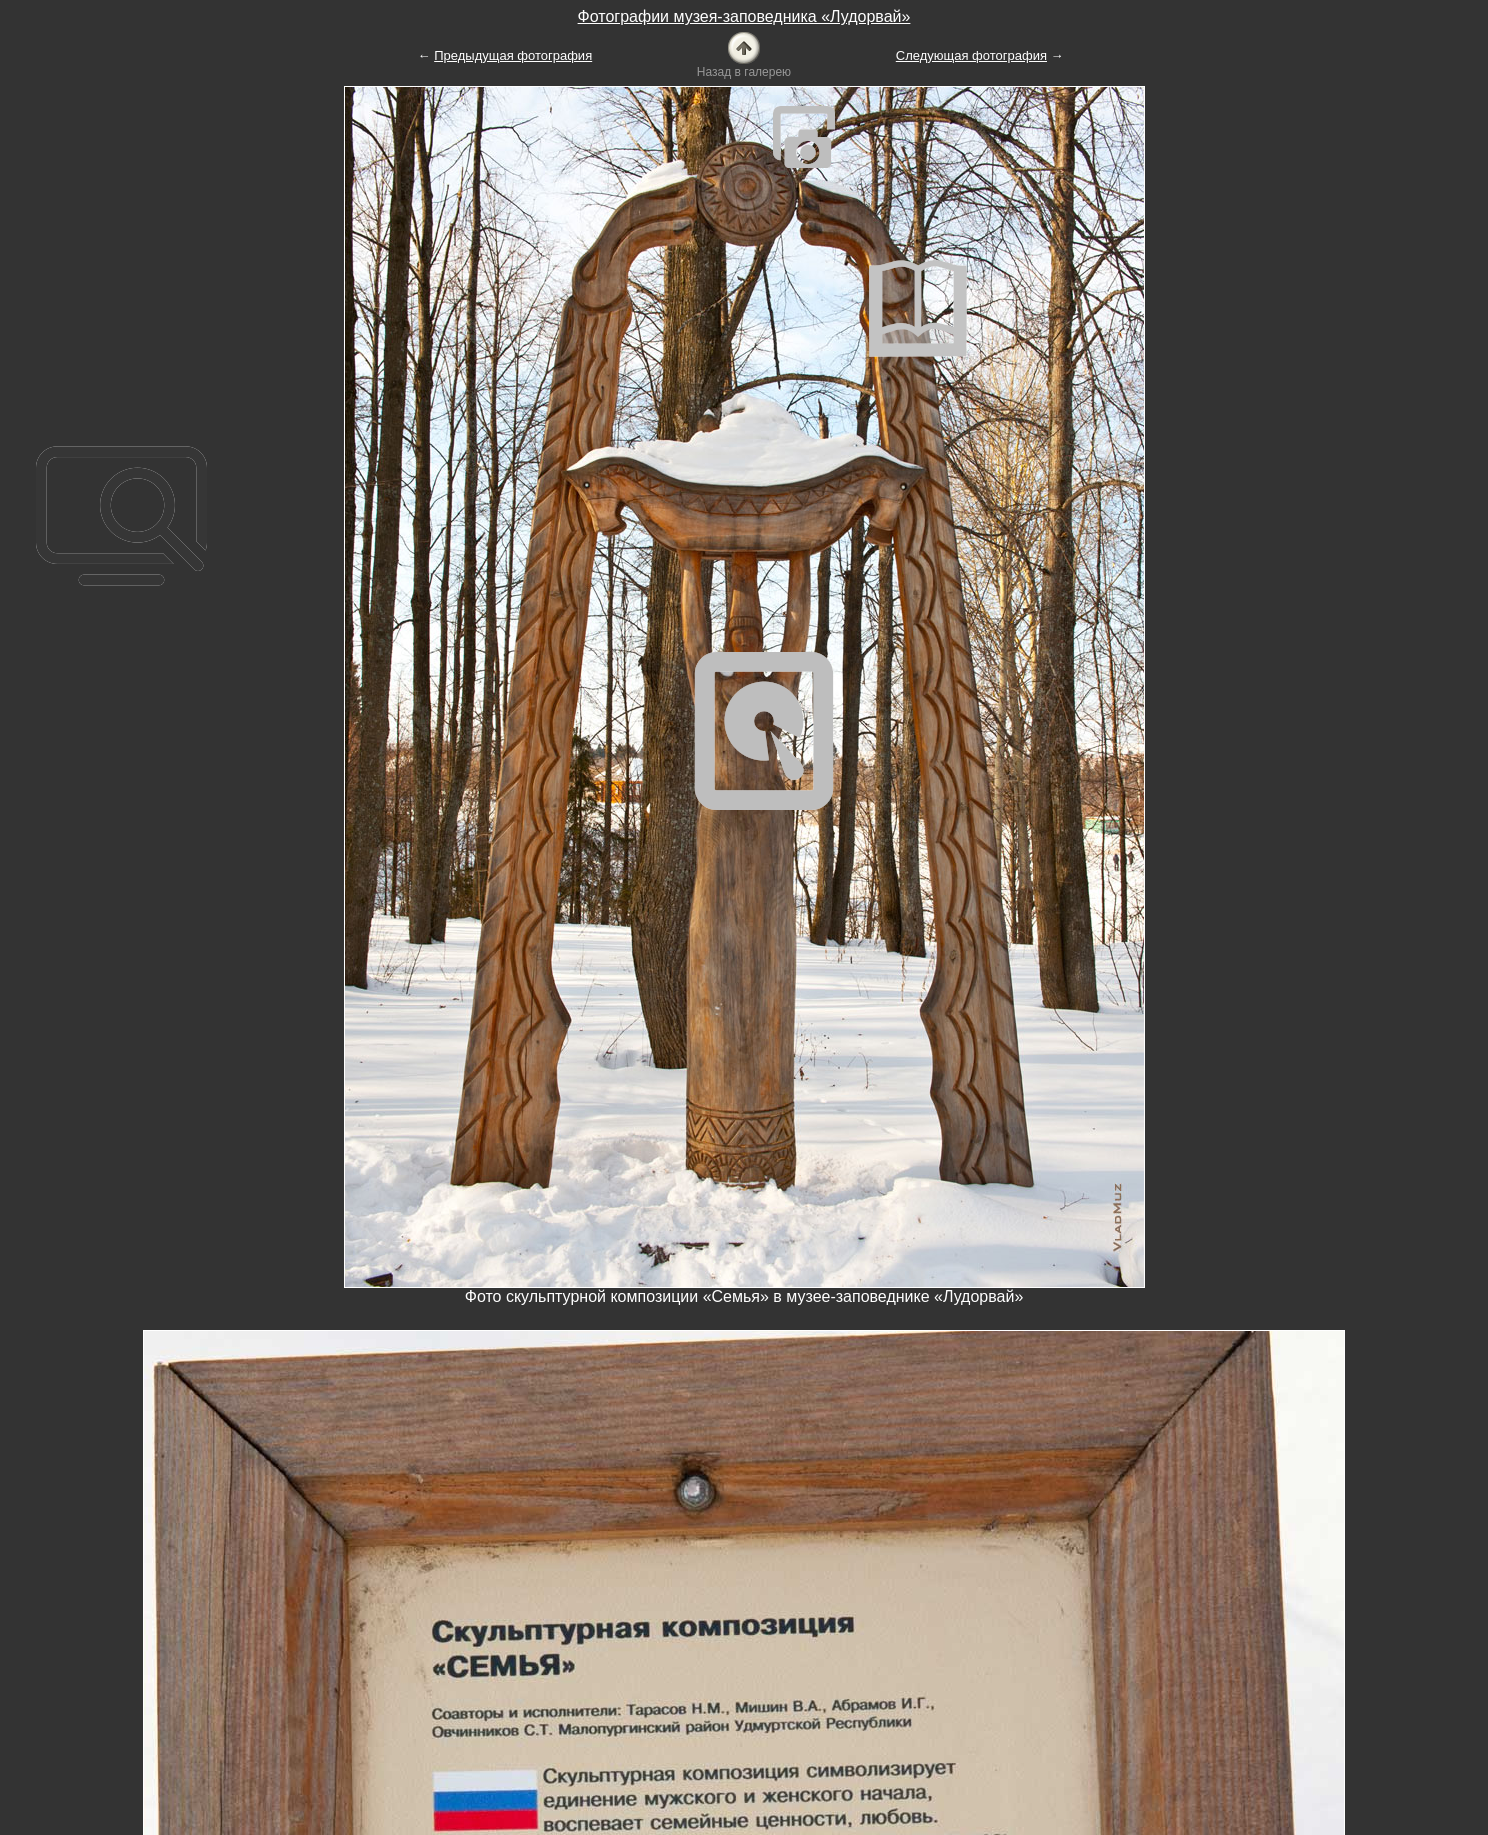  Describe the element at coordinates (121, 510) in the screenshot. I see `access system diagnostics settings` at that location.